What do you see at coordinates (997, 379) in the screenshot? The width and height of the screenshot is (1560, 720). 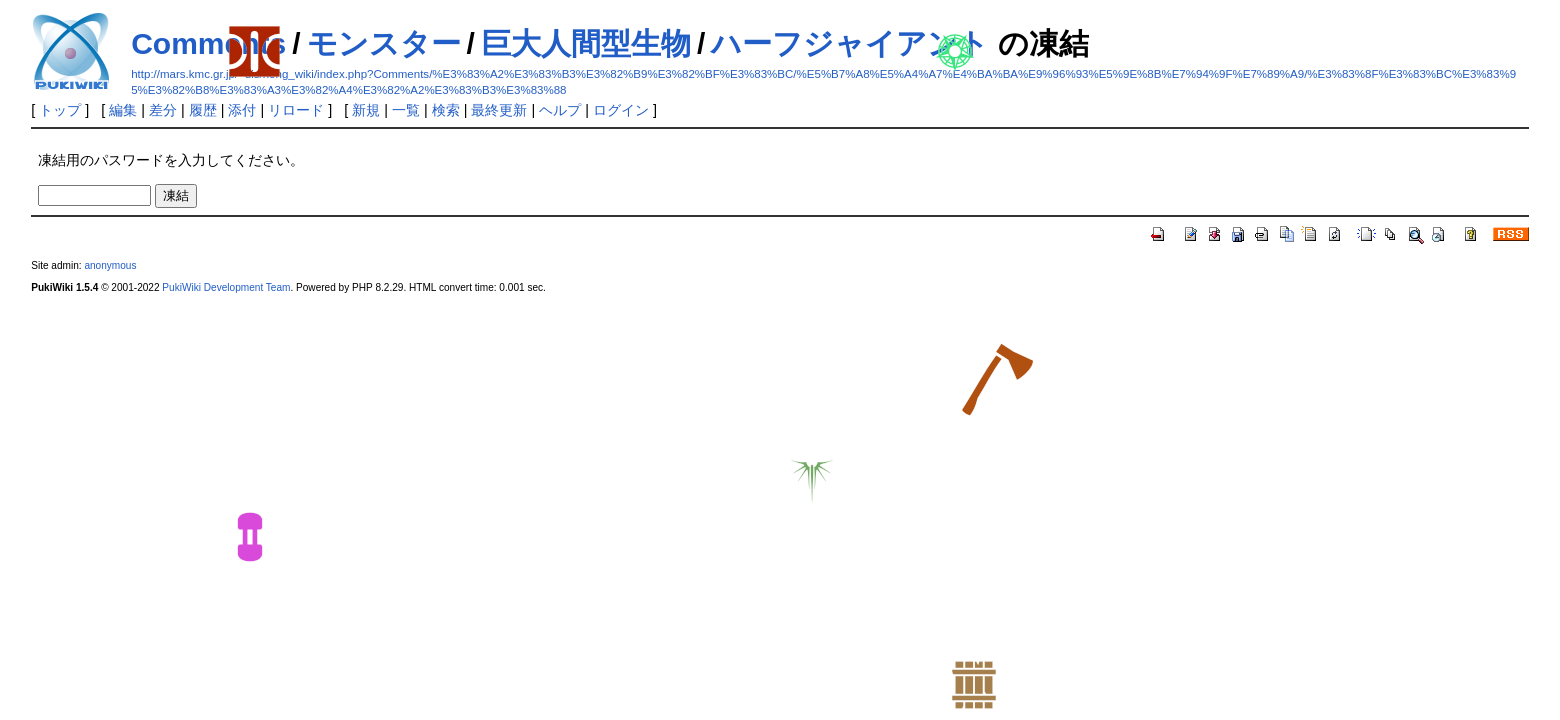 I see `equip hatchet tool or weapon` at bounding box center [997, 379].